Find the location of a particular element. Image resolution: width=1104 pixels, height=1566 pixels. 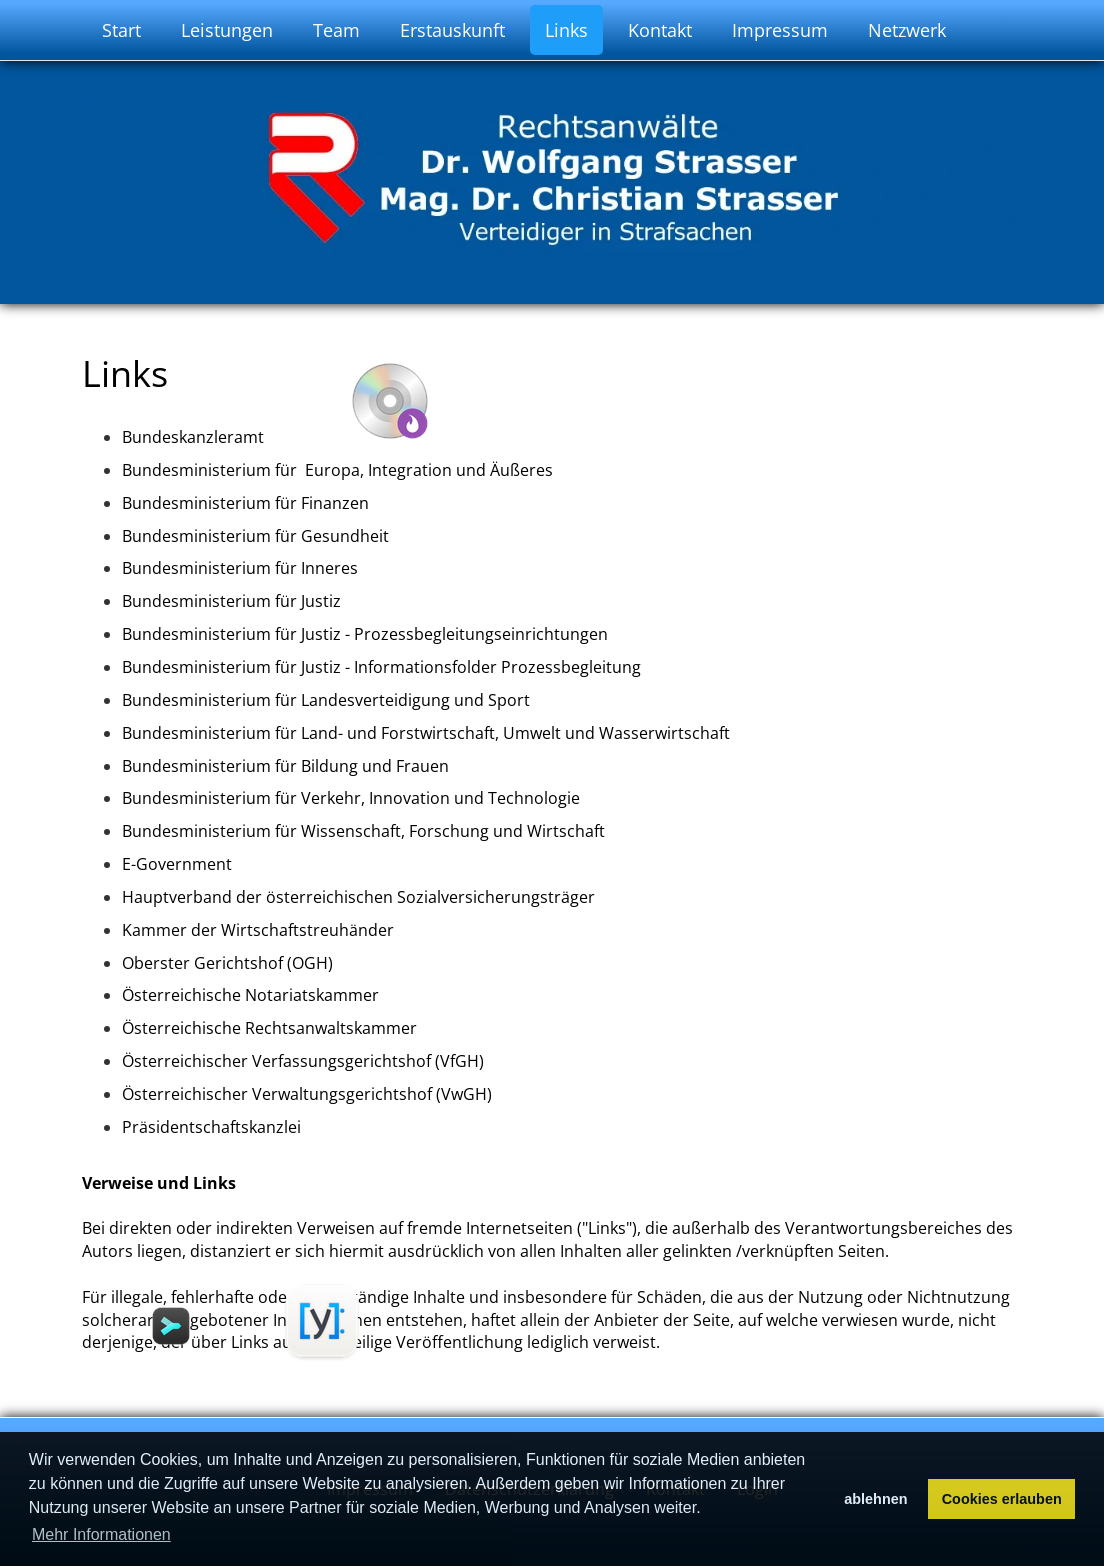

open jupyter notebook for interactive python coding is located at coordinates (322, 1321).